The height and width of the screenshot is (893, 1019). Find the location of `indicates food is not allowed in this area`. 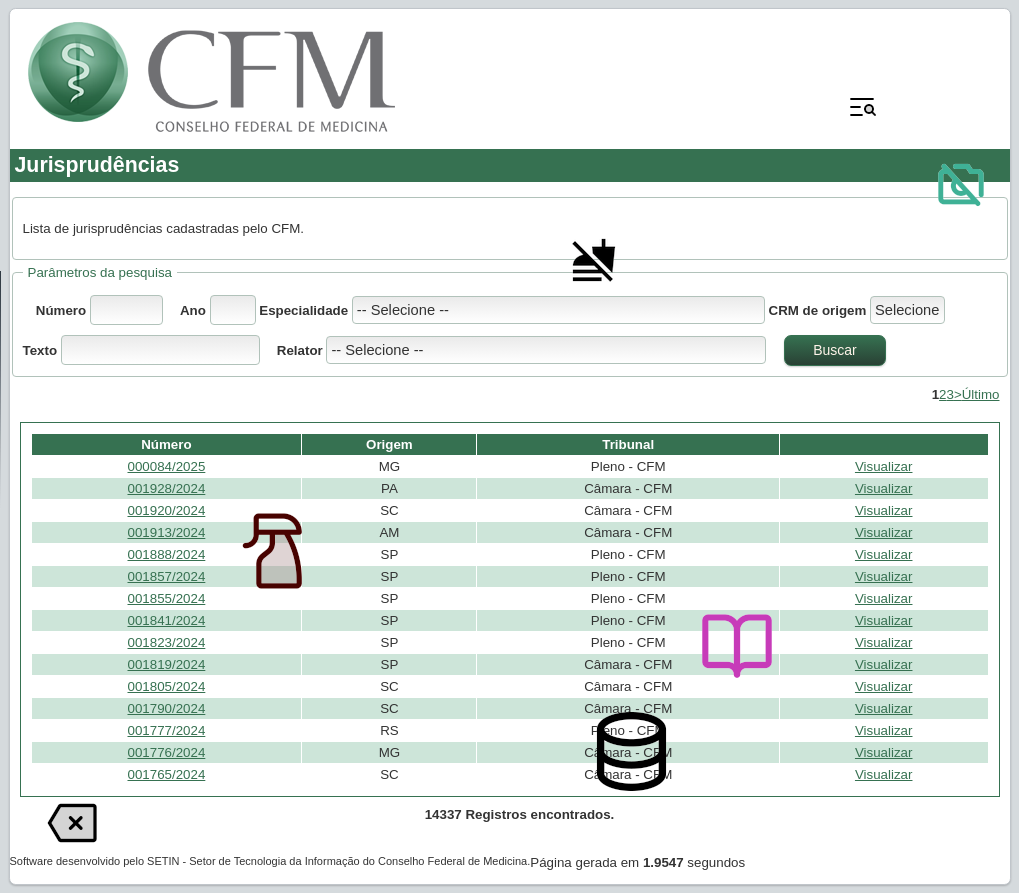

indicates food is not allowed in this area is located at coordinates (594, 260).